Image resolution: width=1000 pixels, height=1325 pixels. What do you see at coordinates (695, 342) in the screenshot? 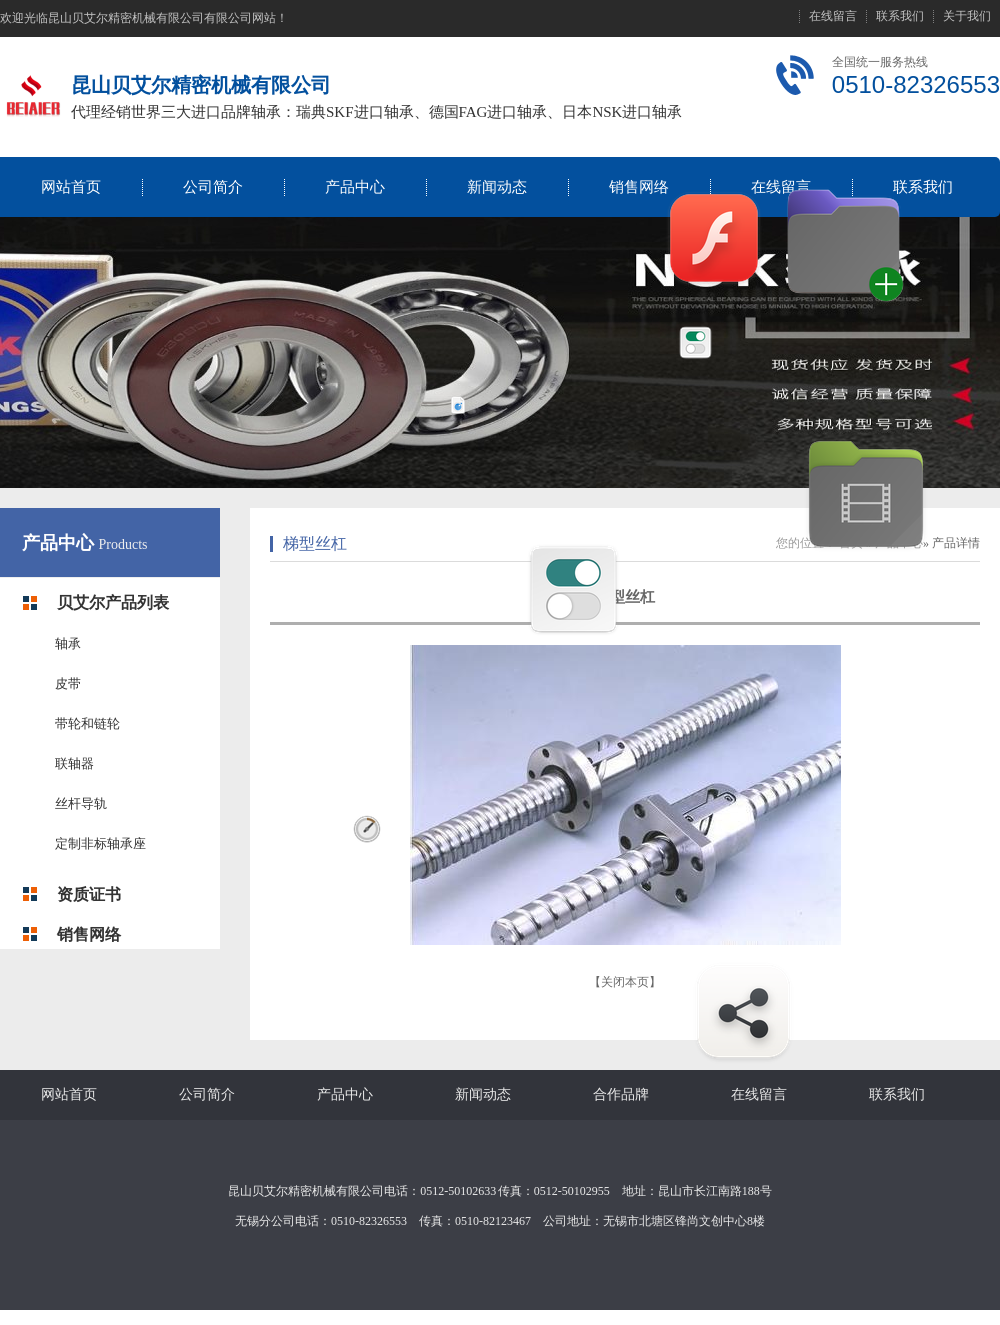
I see `open gnome tweaks application` at bounding box center [695, 342].